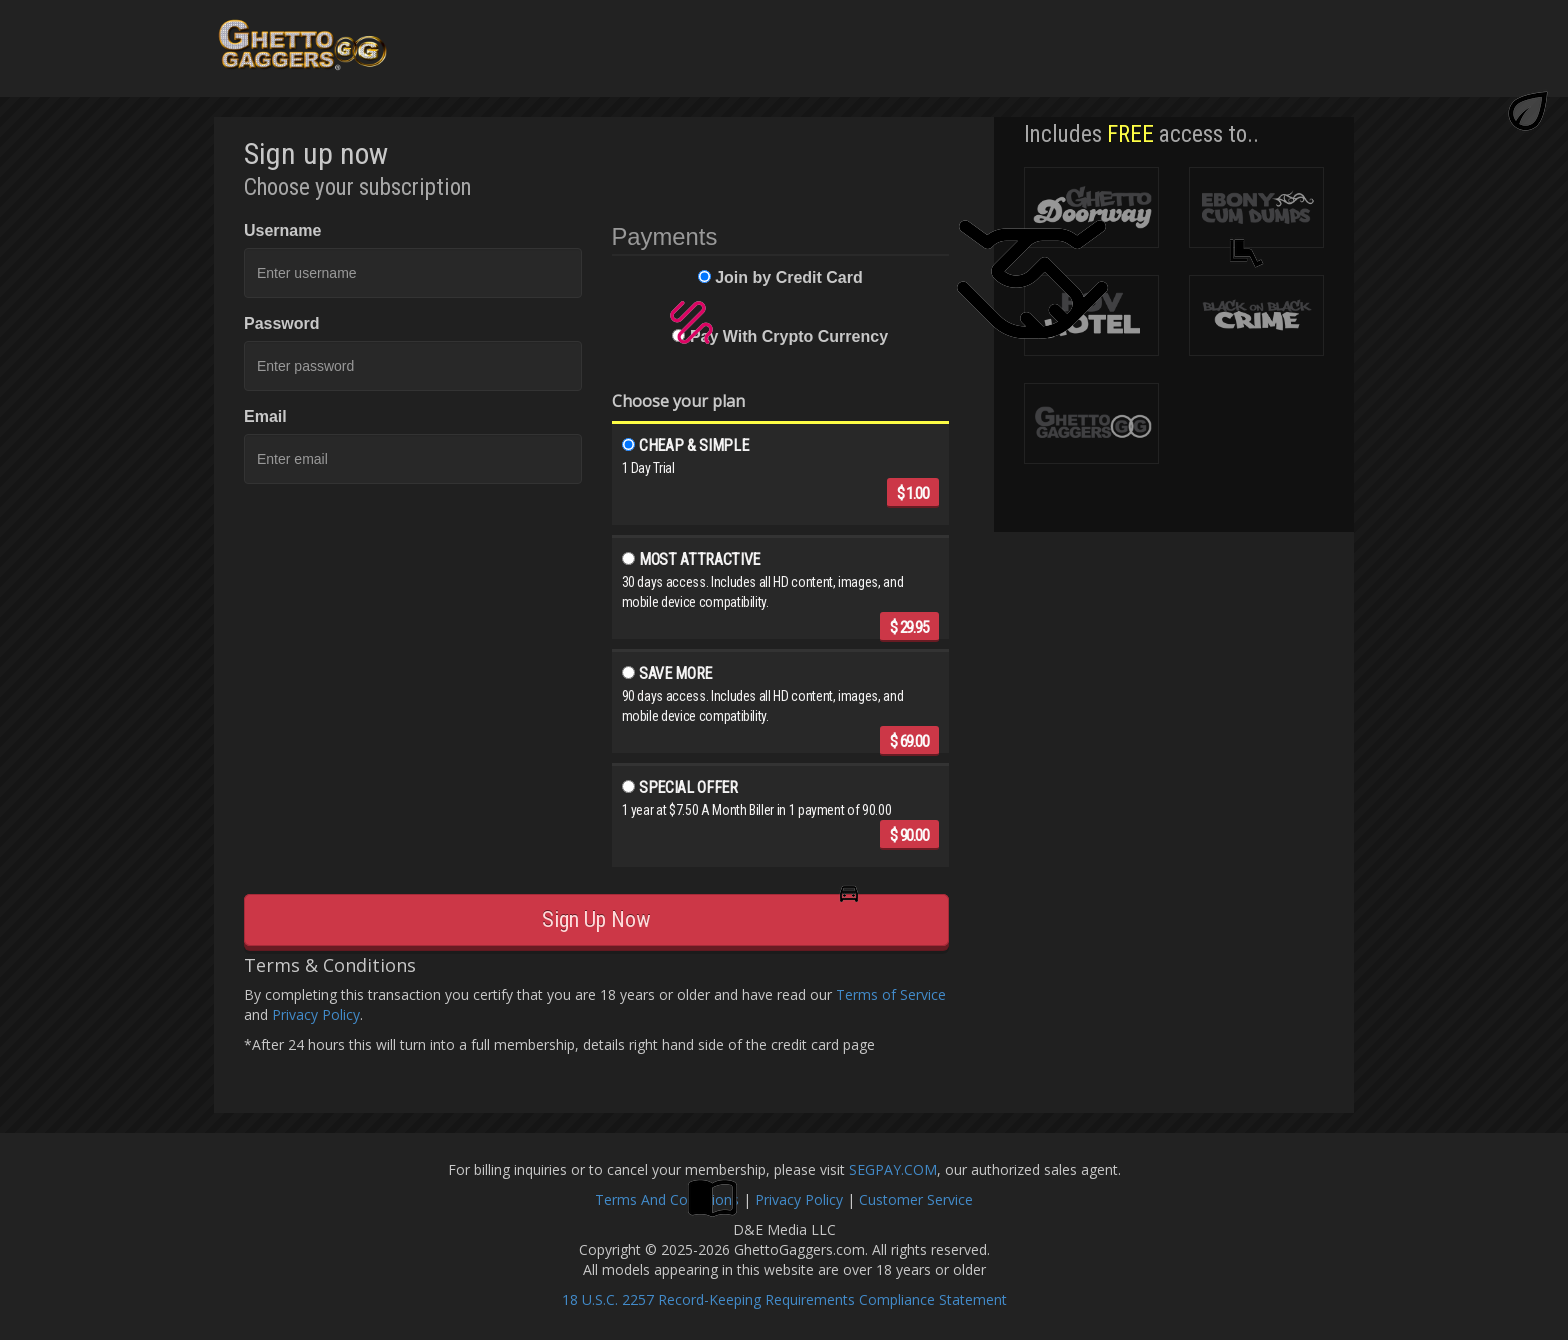  I want to click on initiate a partnership or collaboration, so click(1032, 277).